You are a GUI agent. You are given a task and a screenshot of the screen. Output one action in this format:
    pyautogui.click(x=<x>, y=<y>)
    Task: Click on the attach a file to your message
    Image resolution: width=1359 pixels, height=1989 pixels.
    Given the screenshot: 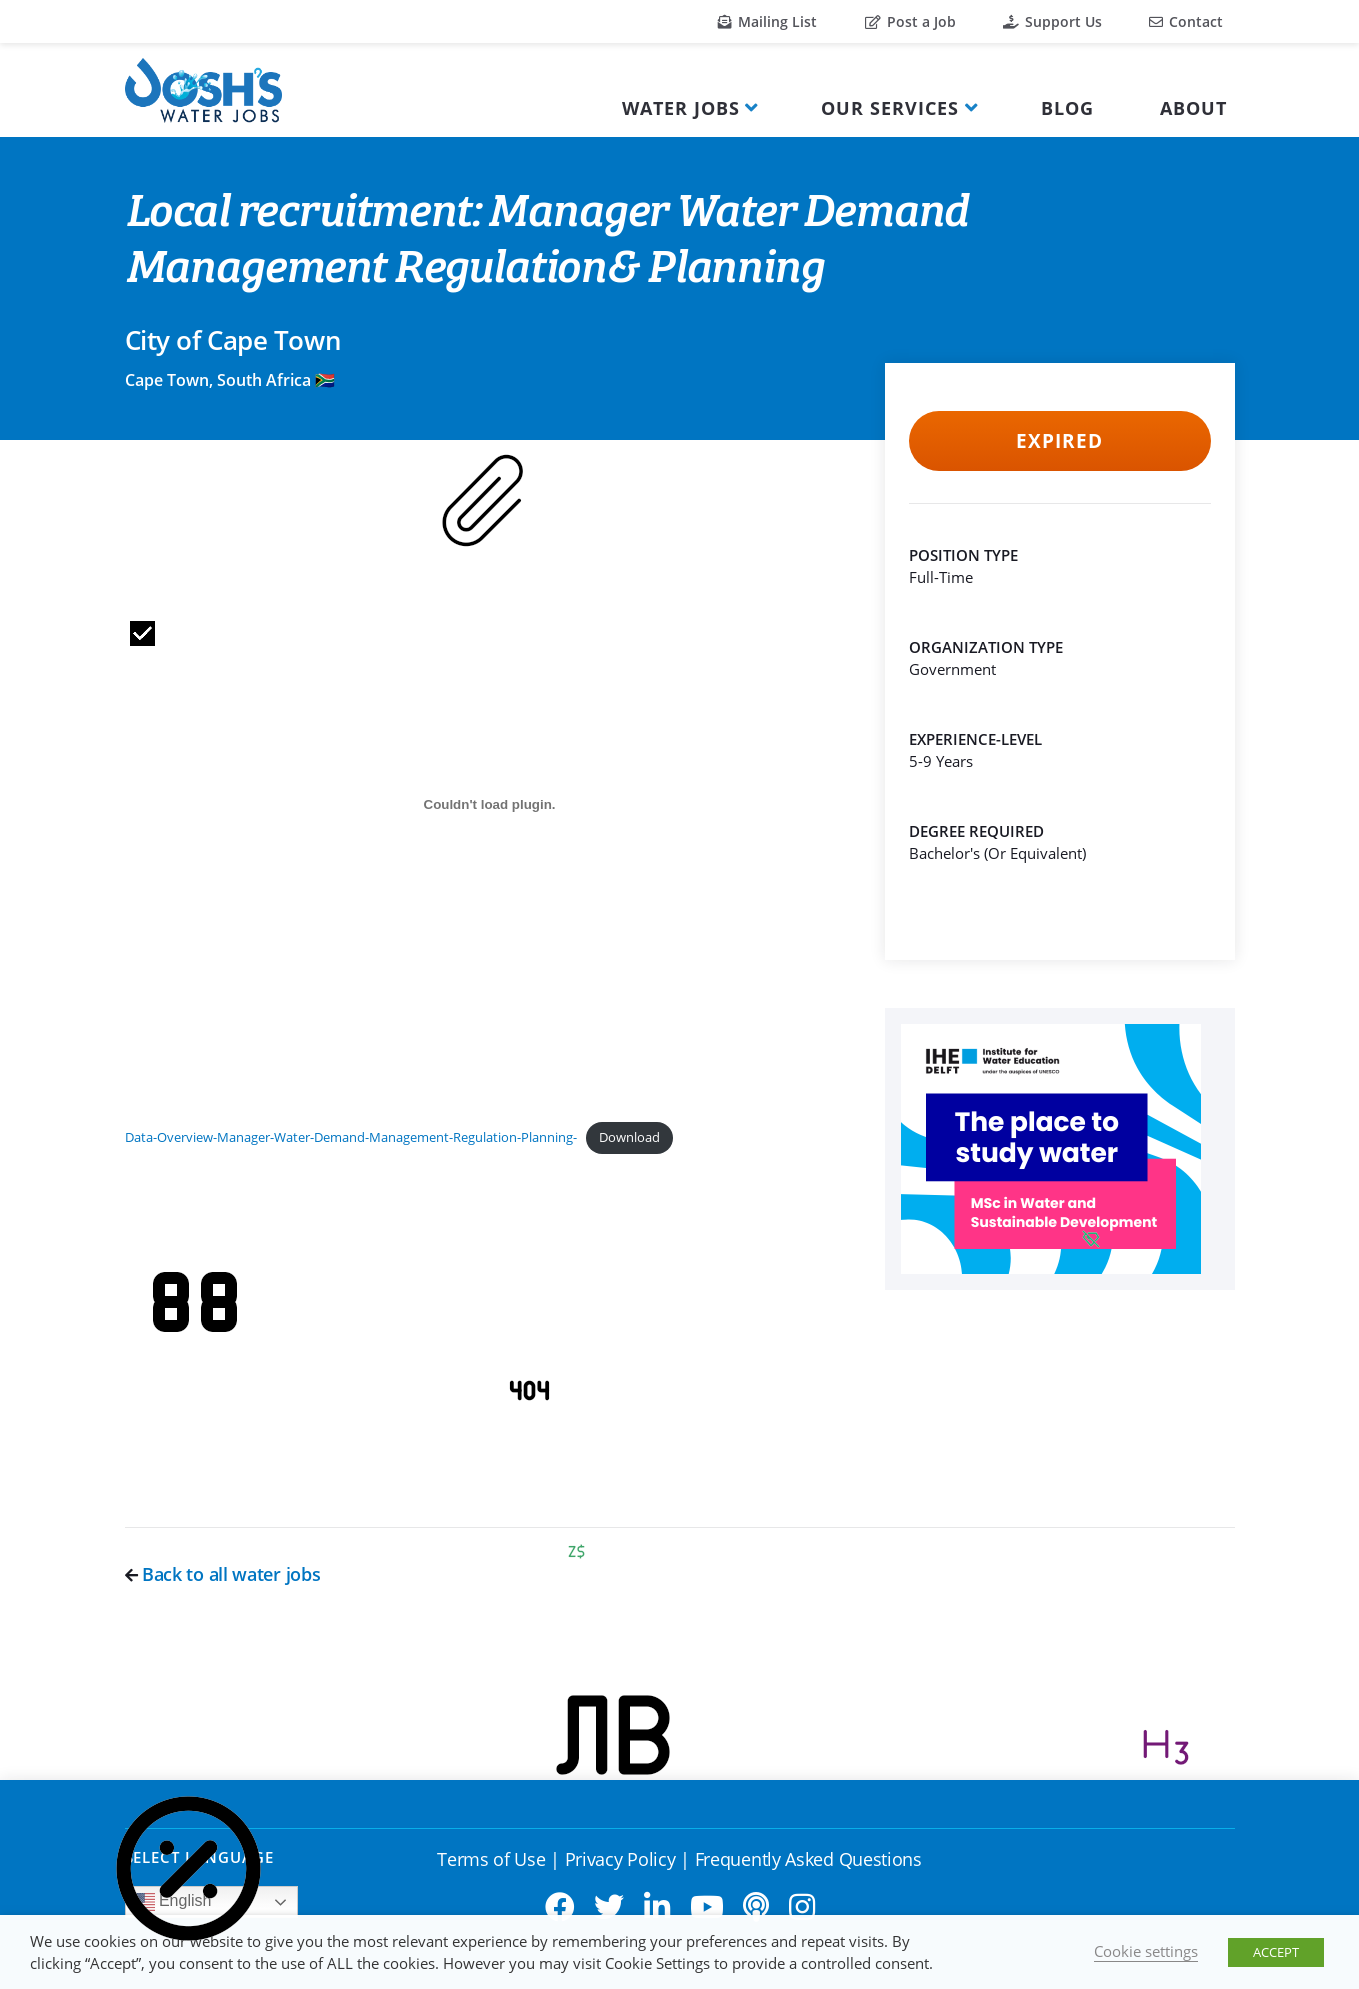 What is the action you would take?
    pyautogui.click(x=484, y=500)
    